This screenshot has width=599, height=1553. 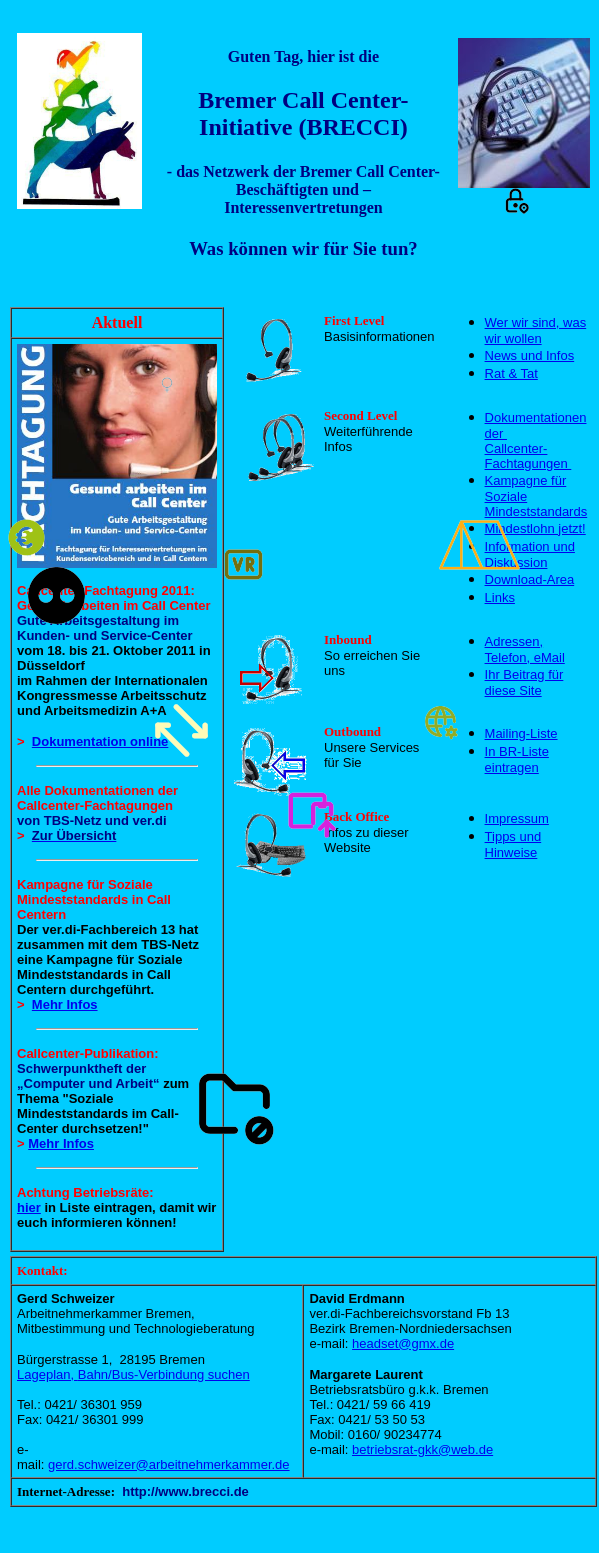 What do you see at coordinates (311, 813) in the screenshot?
I see `upload content to connected devices` at bounding box center [311, 813].